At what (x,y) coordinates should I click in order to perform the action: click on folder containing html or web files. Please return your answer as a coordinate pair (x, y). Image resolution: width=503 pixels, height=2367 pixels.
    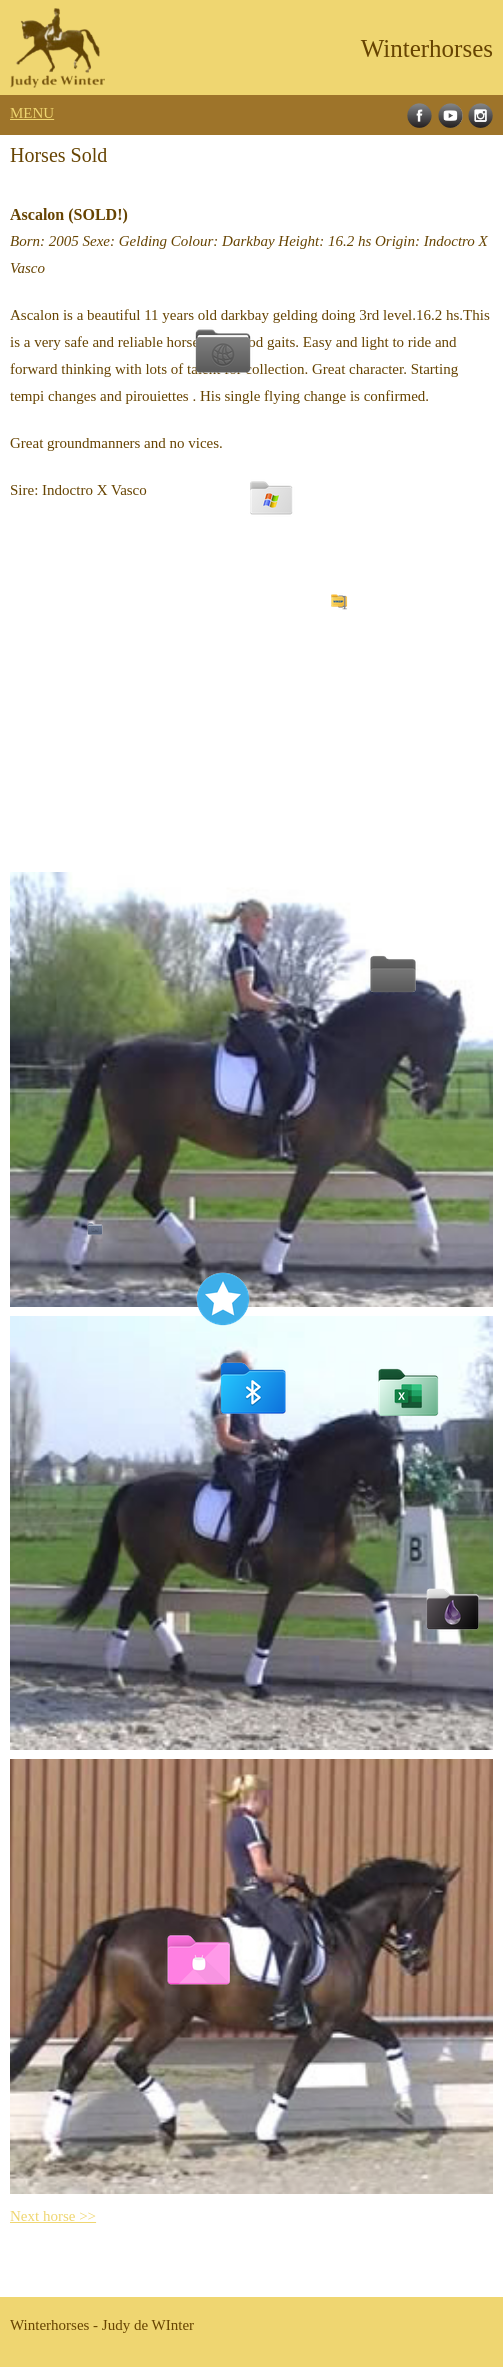
    Looking at the image, I should click on (223, 351).